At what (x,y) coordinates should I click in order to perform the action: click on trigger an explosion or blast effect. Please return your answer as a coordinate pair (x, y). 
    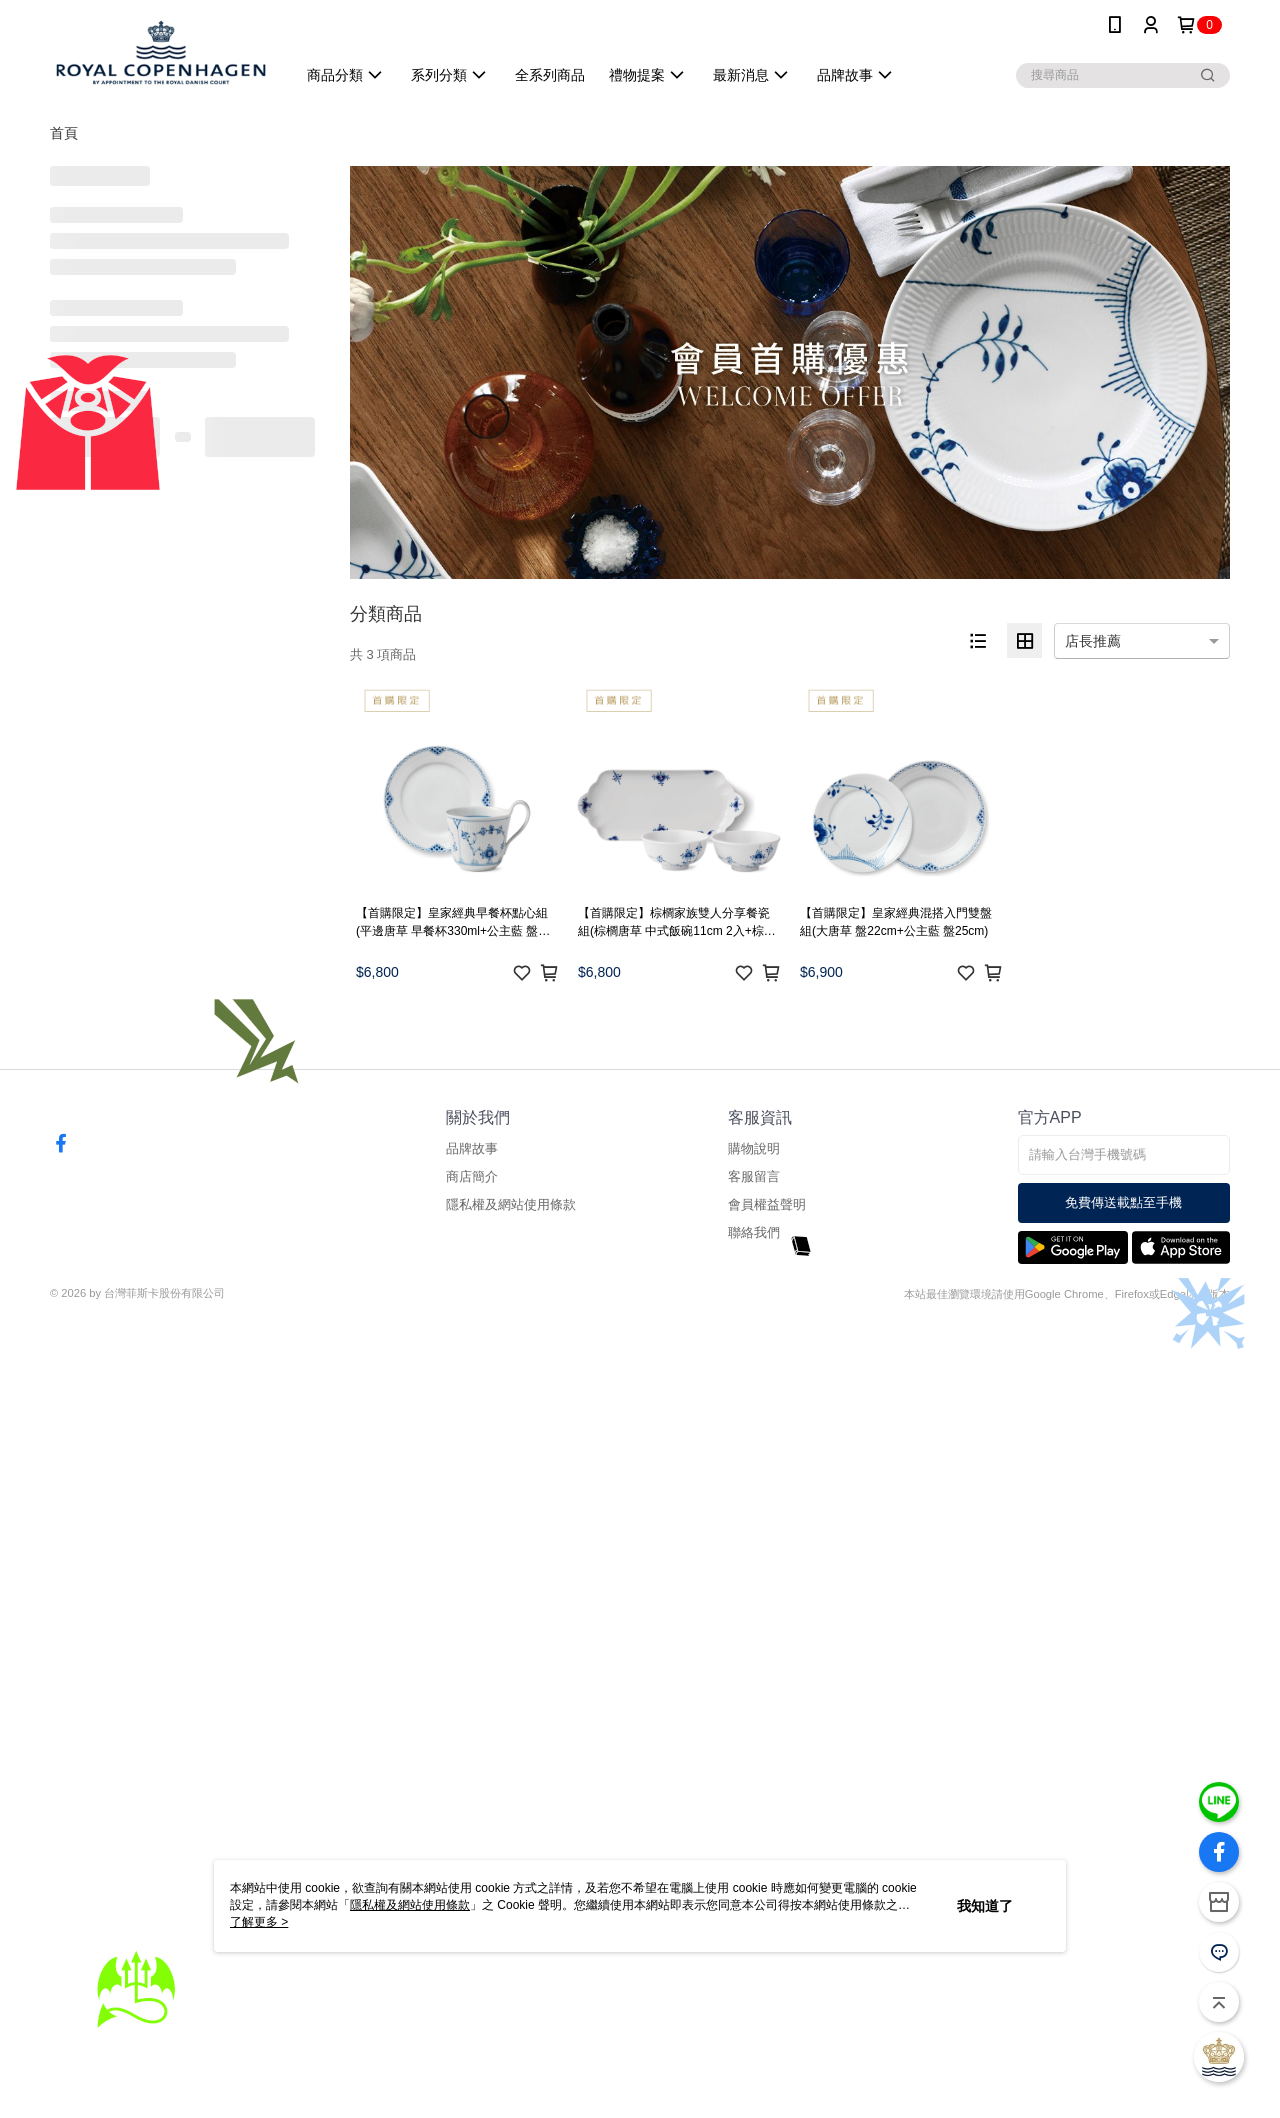
    Looking at the image, I should click on (1208, 1314).